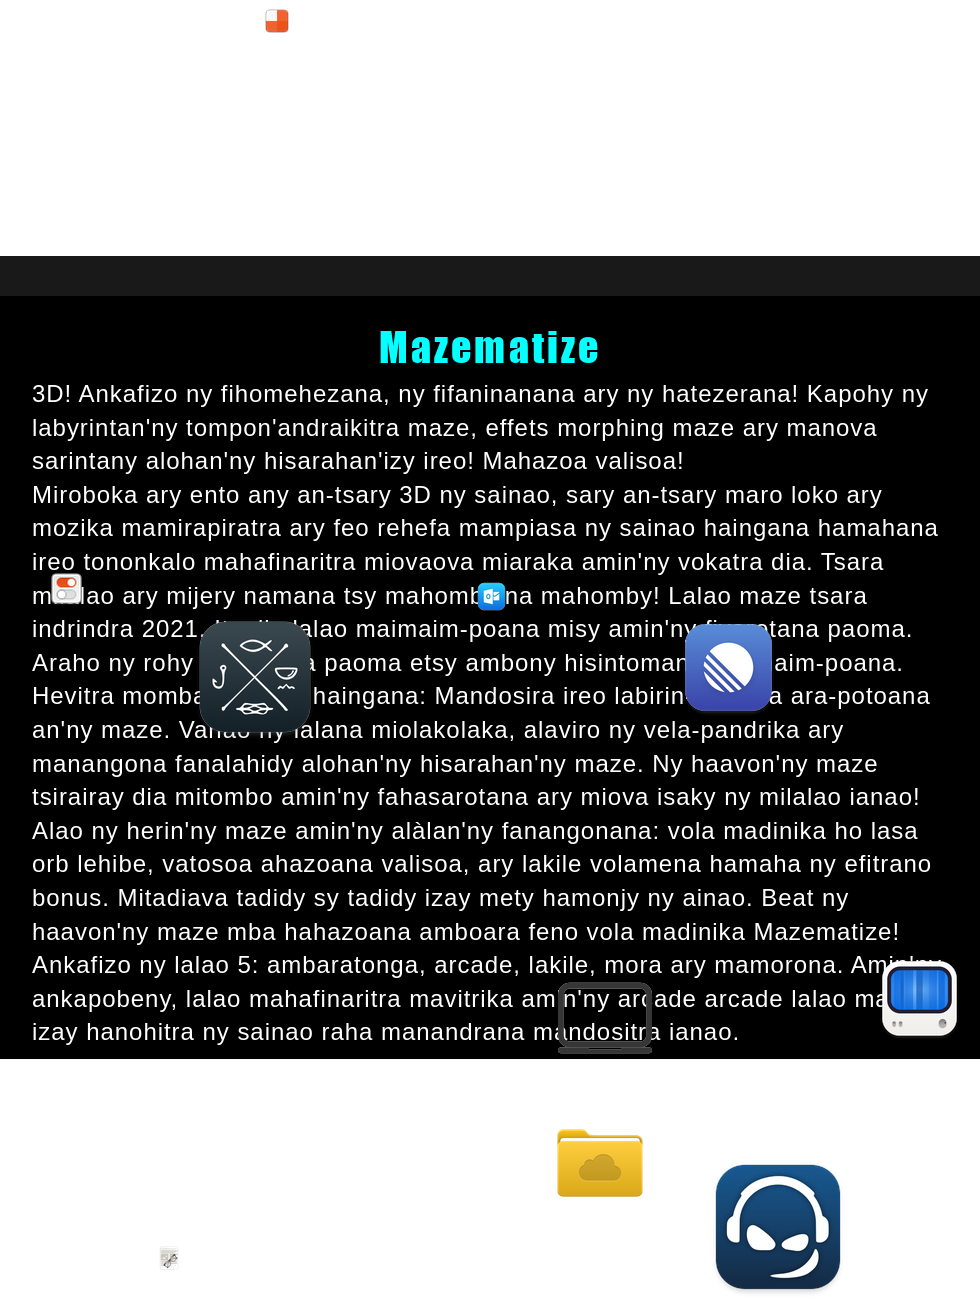 The width and height of the screenshot is (980, 1314). What do you see at coordinates (778, 1227) in the screenshot?
I see `open TeamSpeak voice chat app` at bounding box center [778, 1227].